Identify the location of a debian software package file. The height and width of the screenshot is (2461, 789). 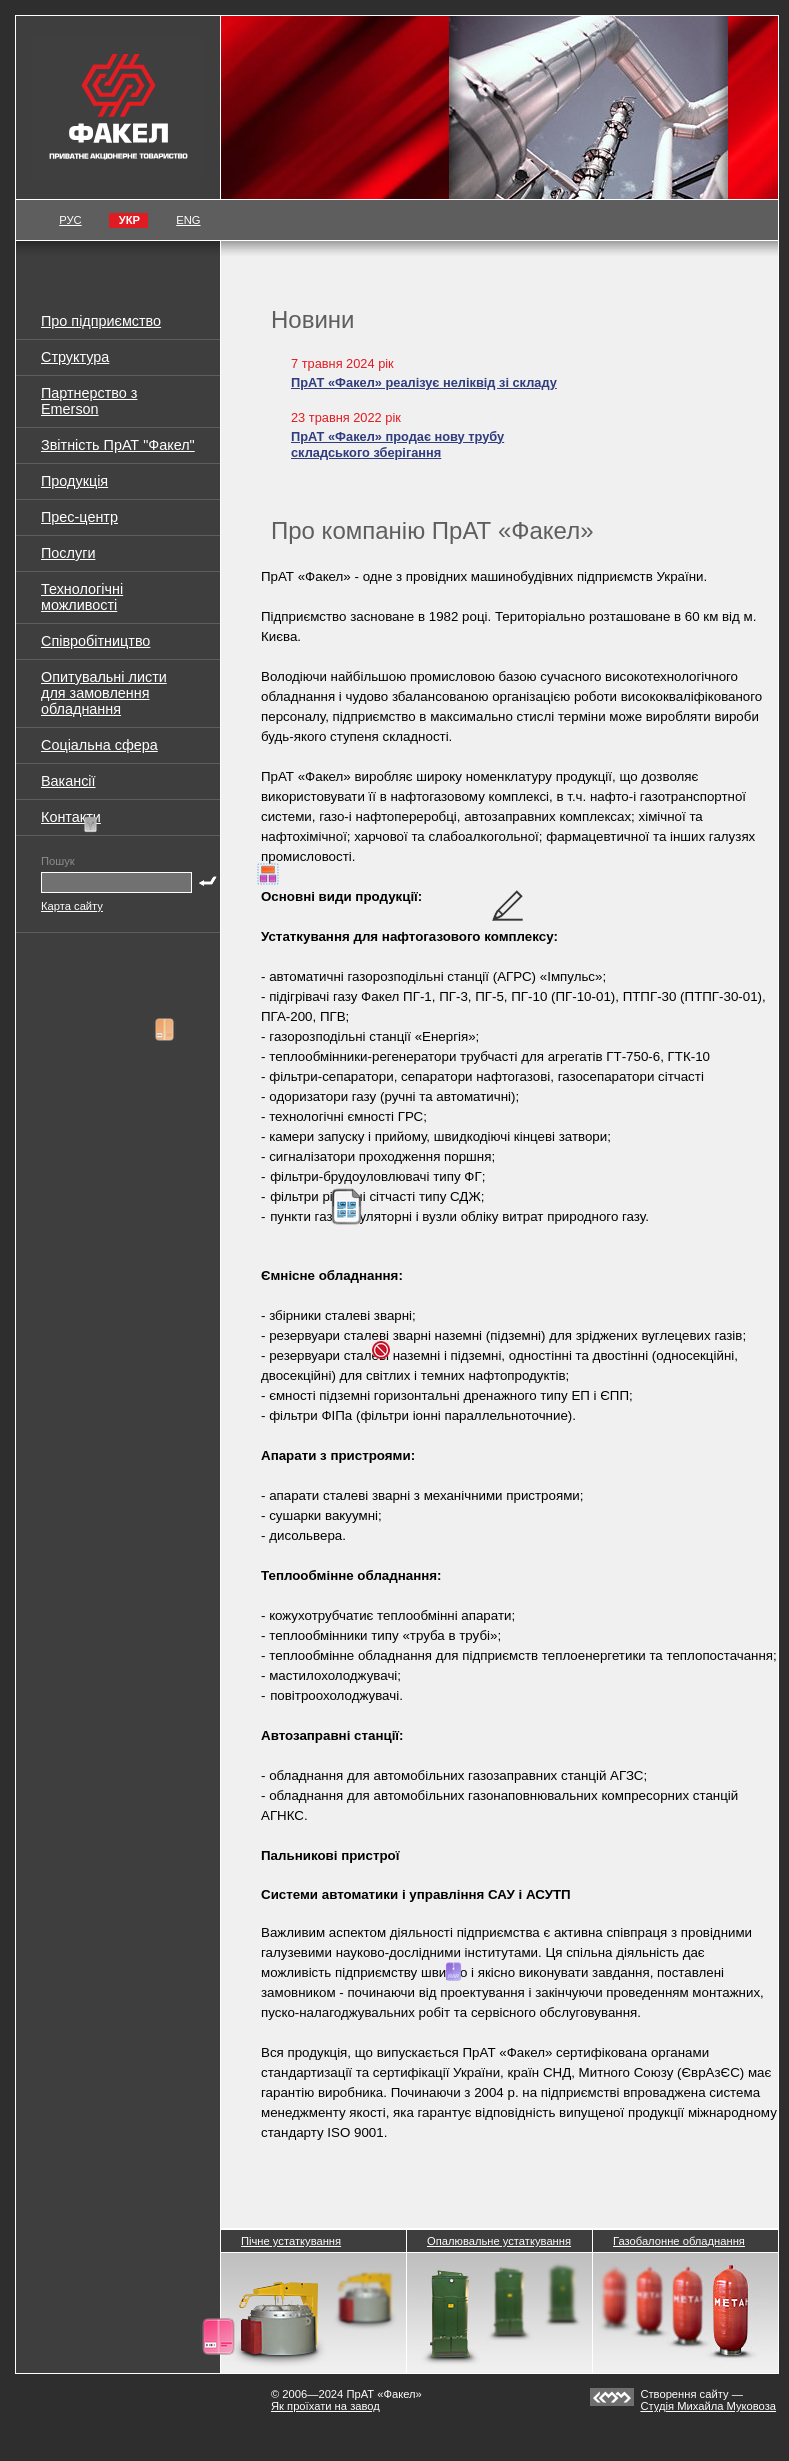
(218, 2336).